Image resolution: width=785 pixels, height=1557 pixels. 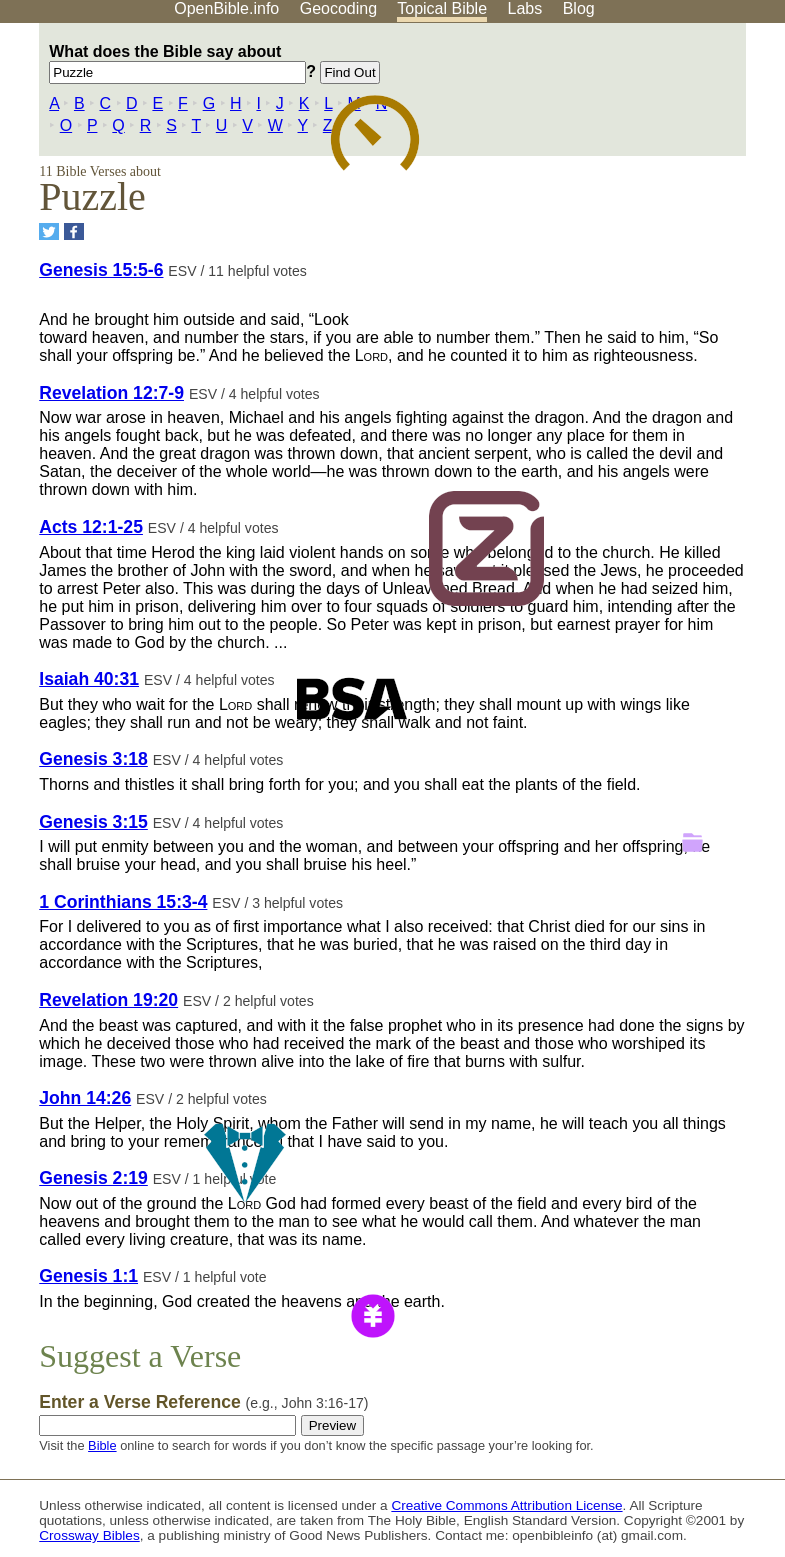 I want to click on view balance in chinese yuan, so click(x=373, y=1316).